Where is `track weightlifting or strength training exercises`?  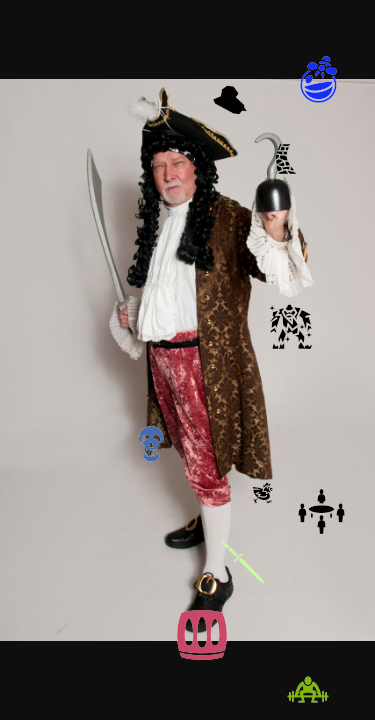
track weightlifting or strength training exercises is located at coordinates (308, 682).